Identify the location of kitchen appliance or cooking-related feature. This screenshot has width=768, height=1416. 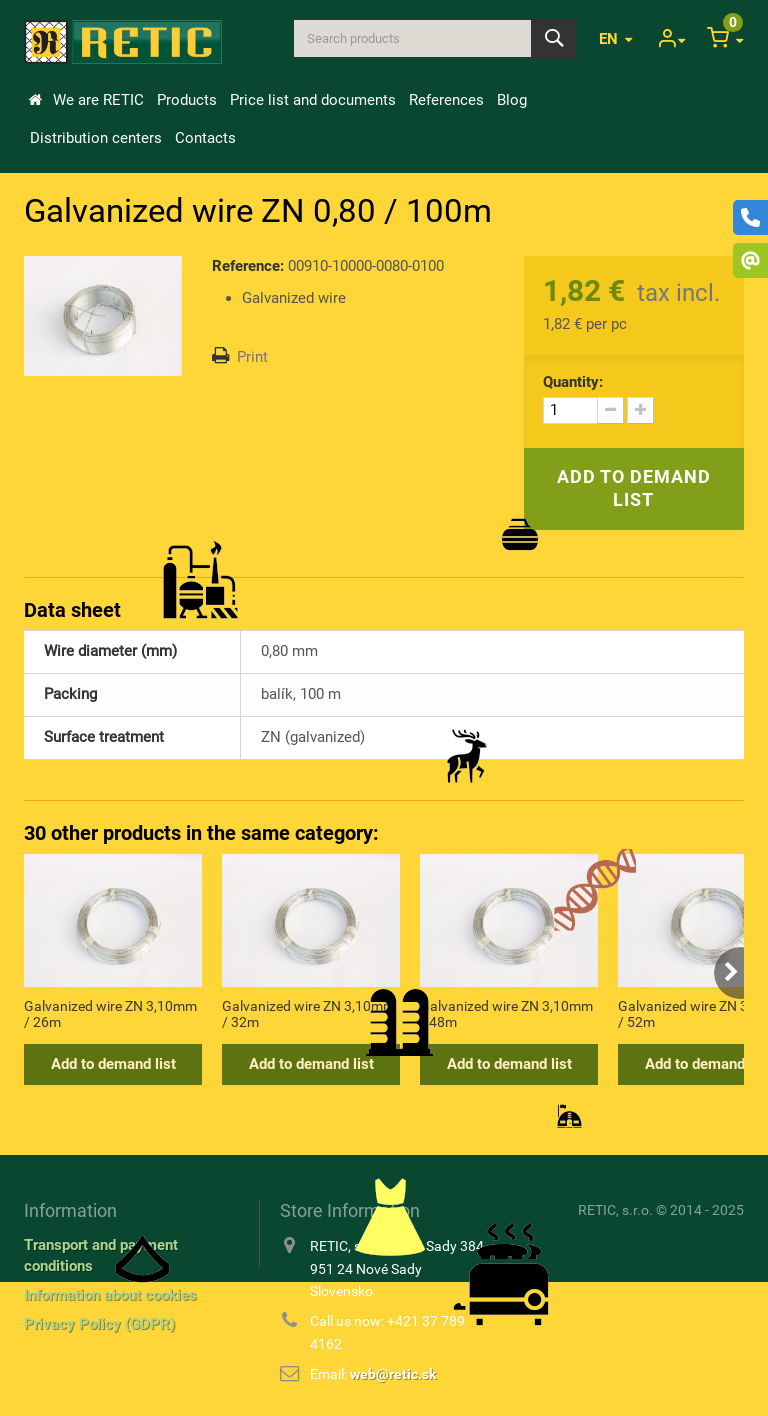
(501, 1274).